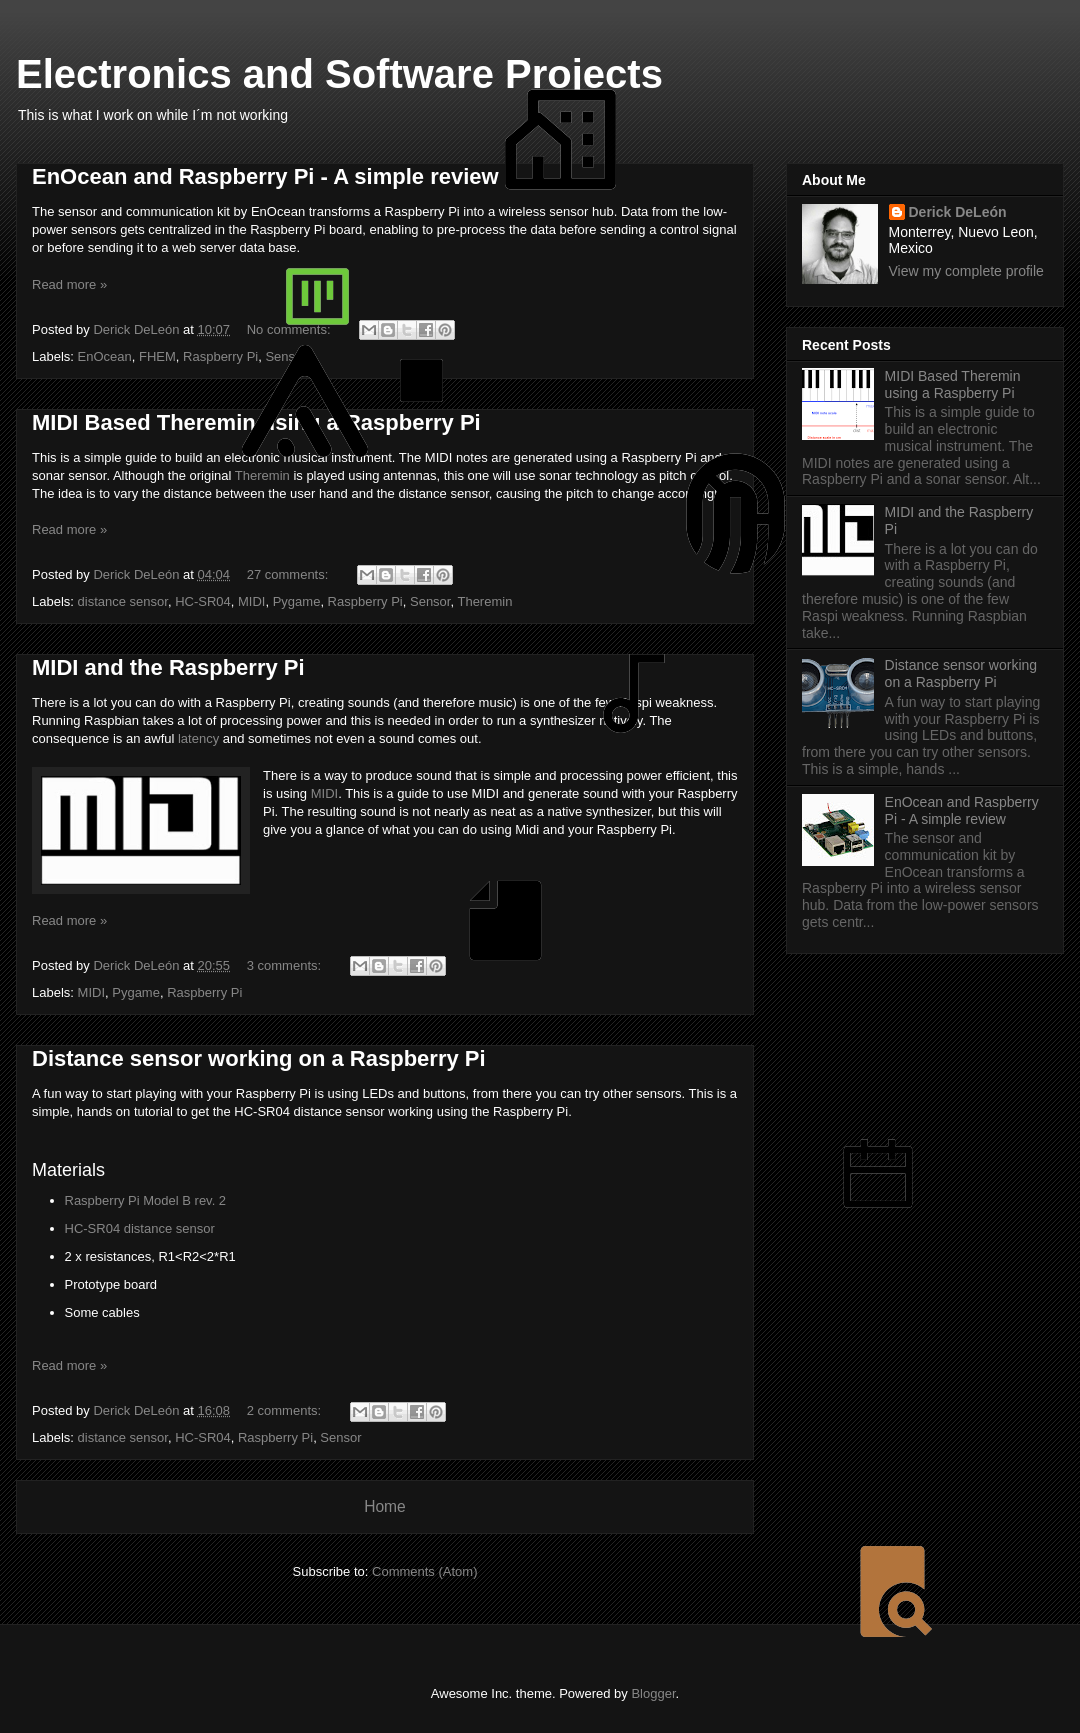 Image resolution: width=1080 pixels, height=1733 pixels. What do you see at coordinates (878, 1177) in the screenshot?
I see `view calendar or schedule` at bounding box center [878, 1177].